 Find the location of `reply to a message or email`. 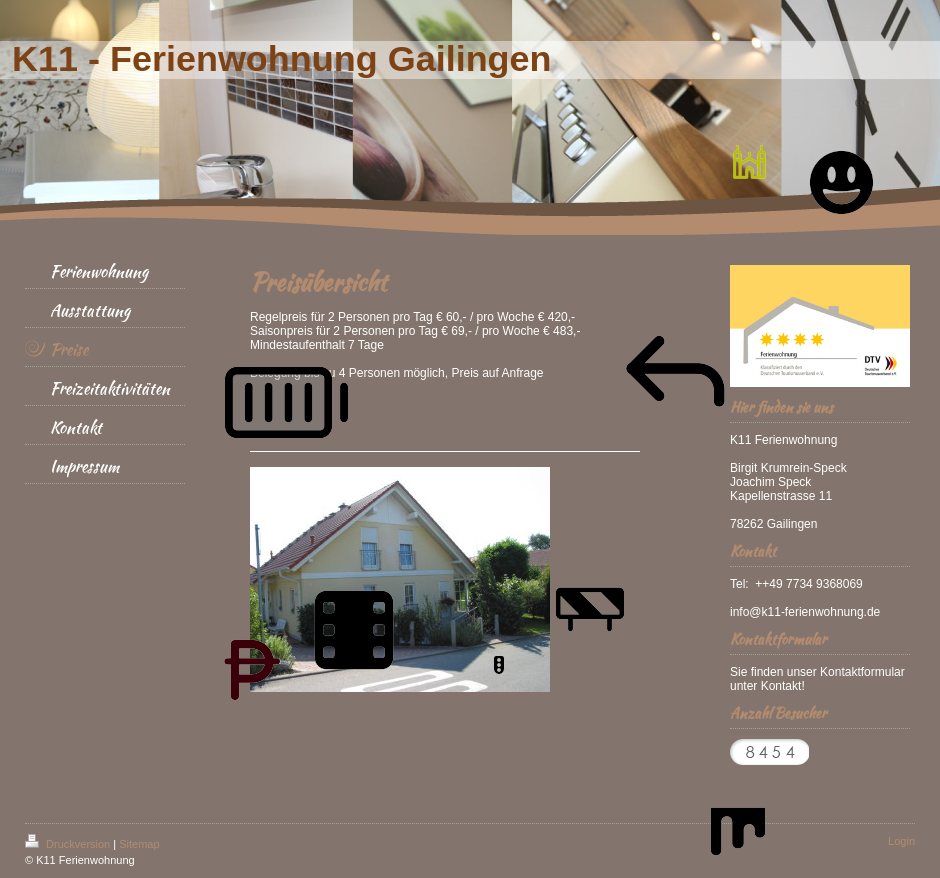

reply to a message or email is located at coordinates (675, 368).